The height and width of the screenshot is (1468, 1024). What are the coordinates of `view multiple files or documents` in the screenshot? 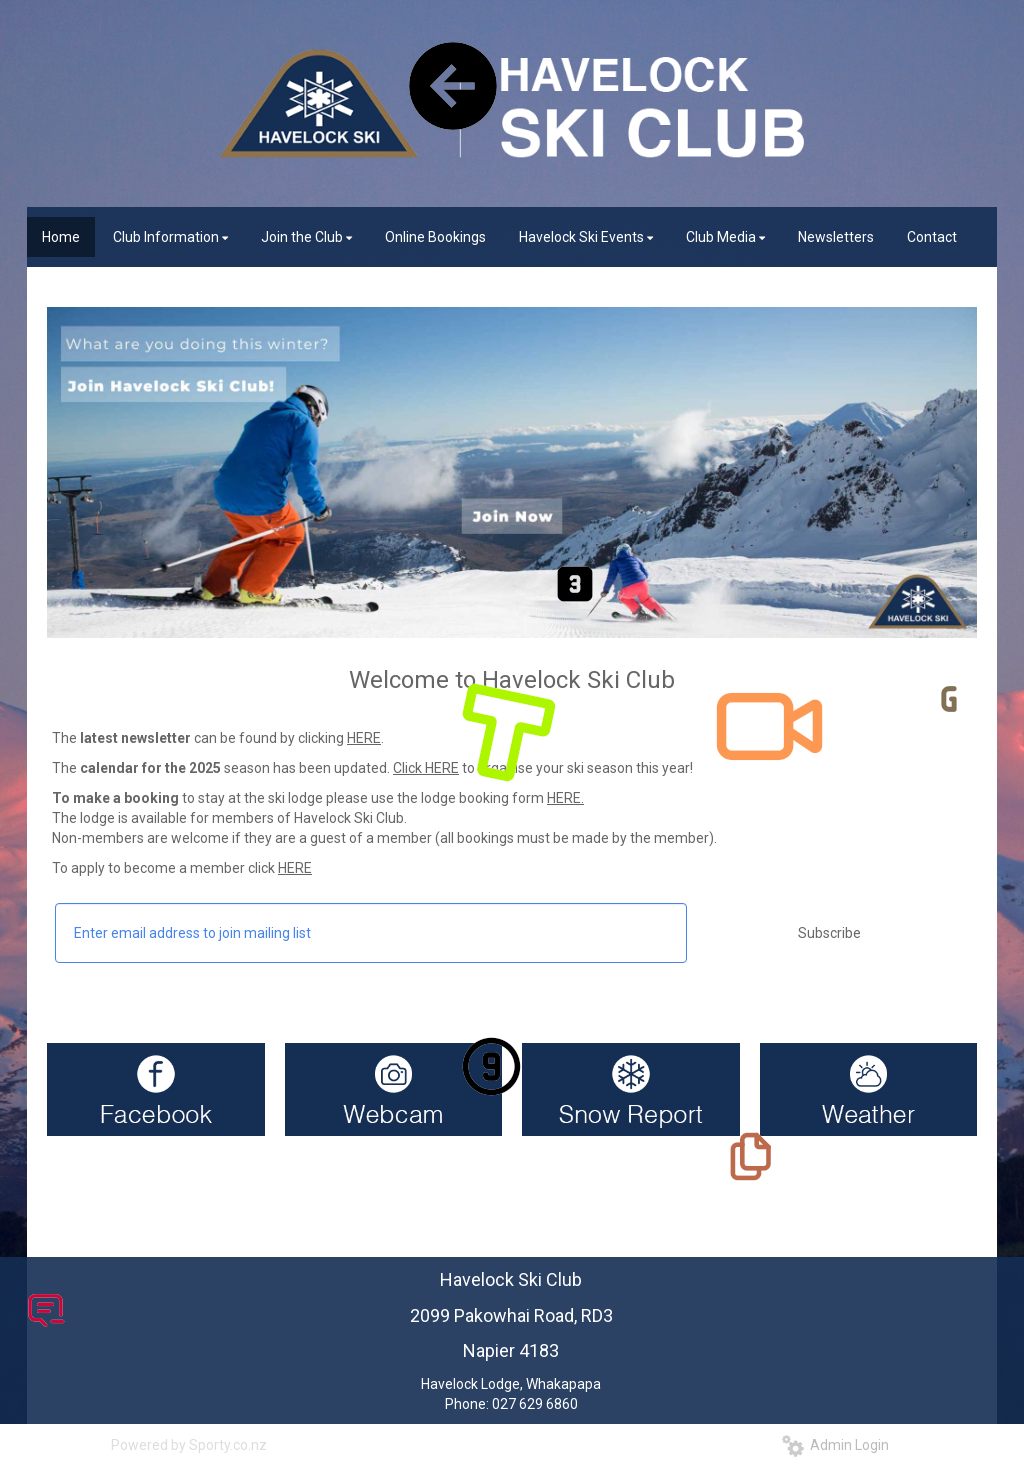 It's located at (749, 1156).